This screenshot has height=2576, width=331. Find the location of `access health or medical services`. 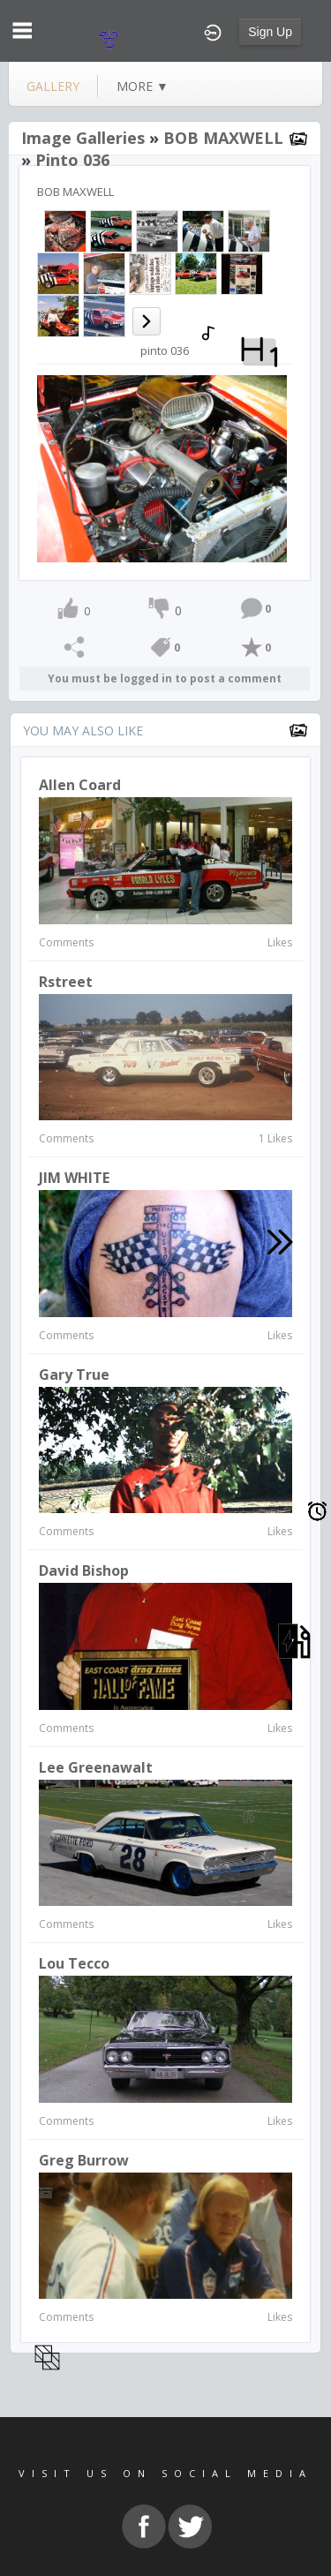

access health or medical services is located at coordinates (109, 40).